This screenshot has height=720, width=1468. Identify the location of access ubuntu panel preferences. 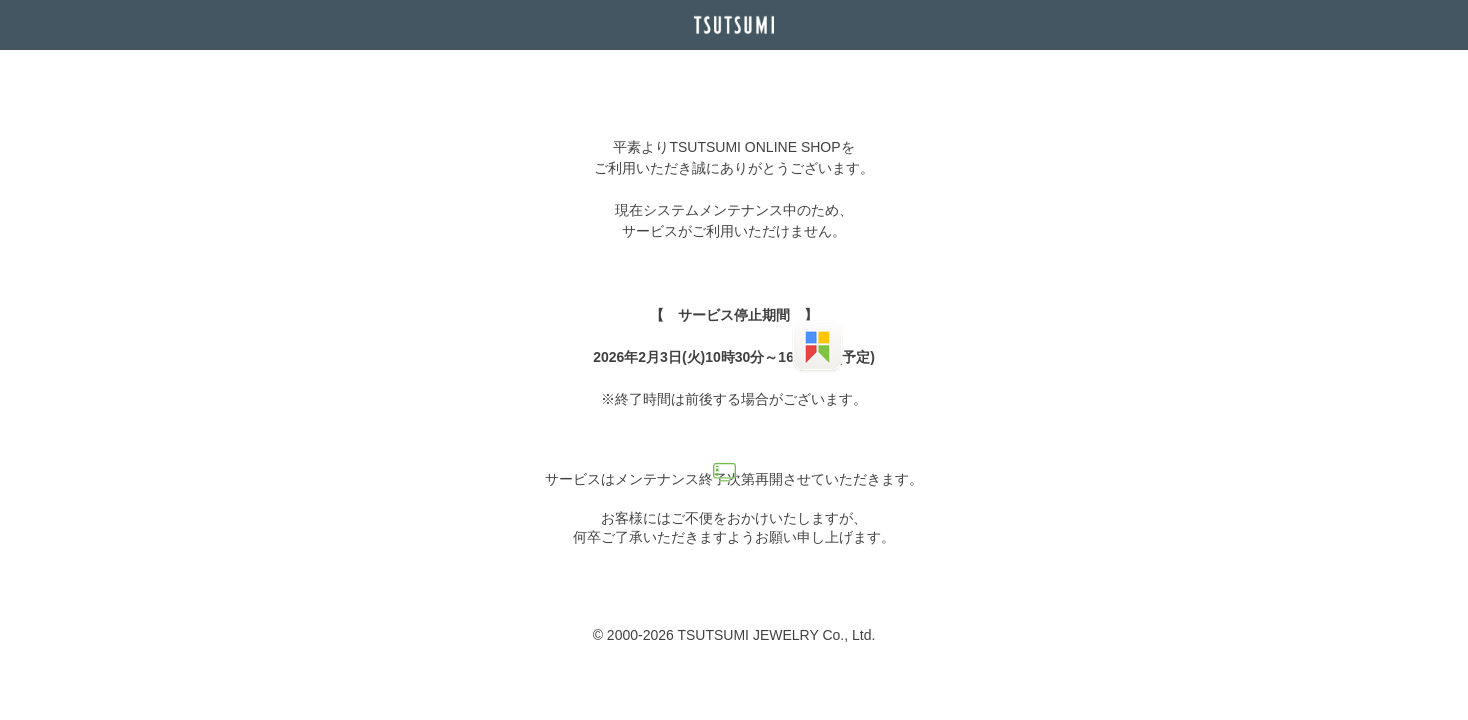
(724, 471).